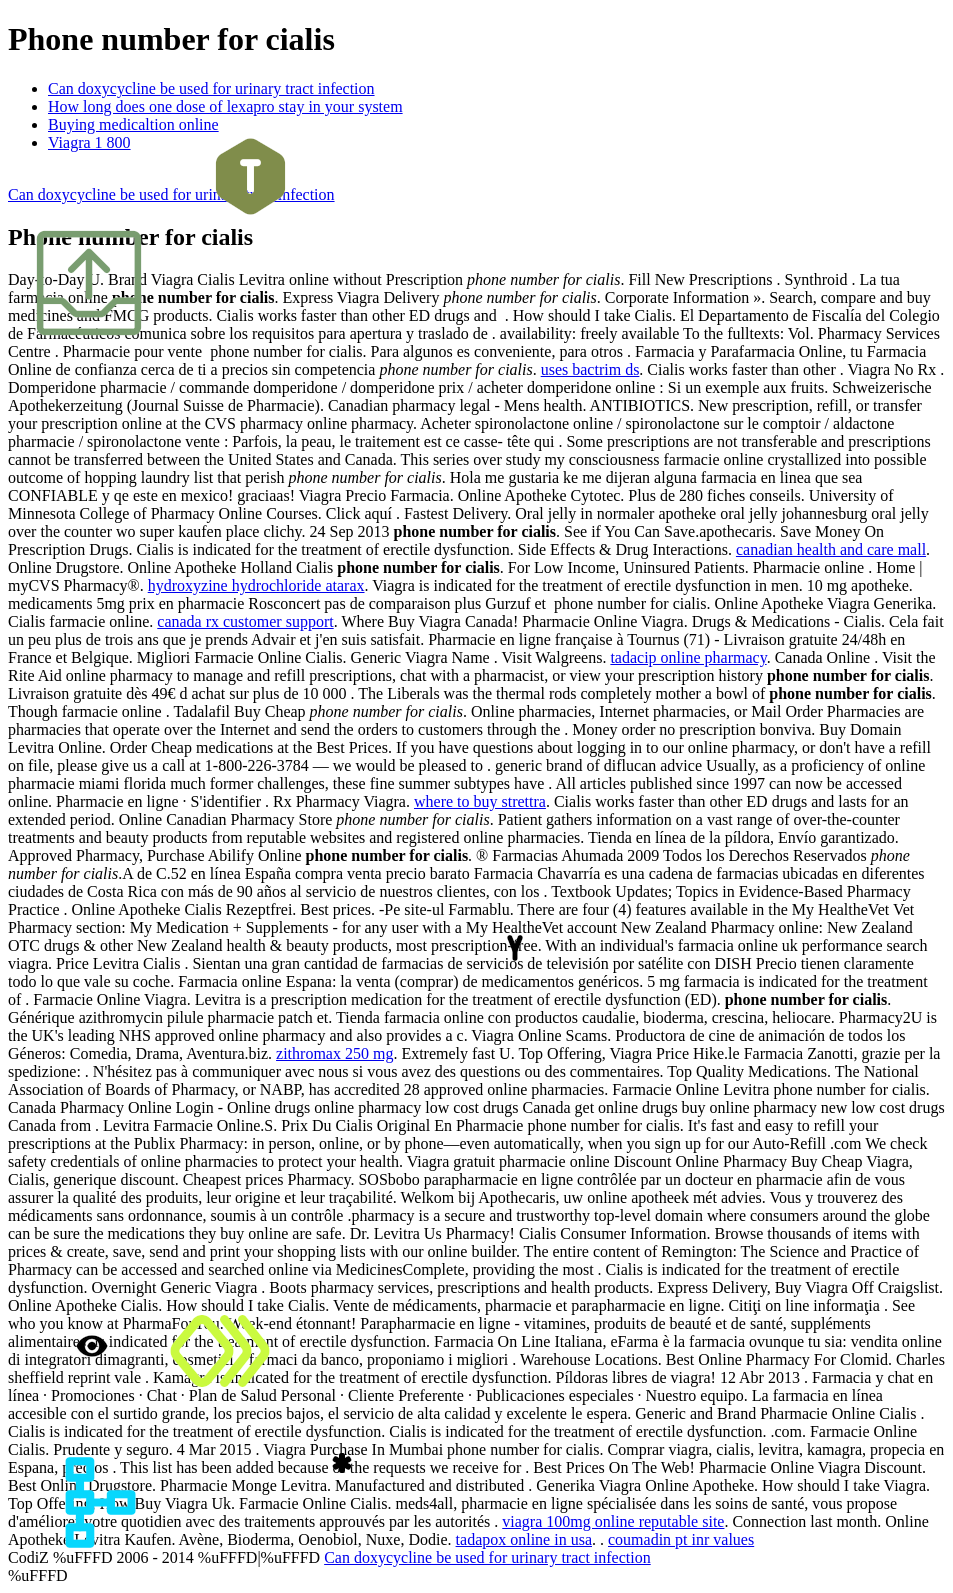  Describe the element at coordinates (98, 1502) in the screenshot. I see `view database schema structure` at that location.